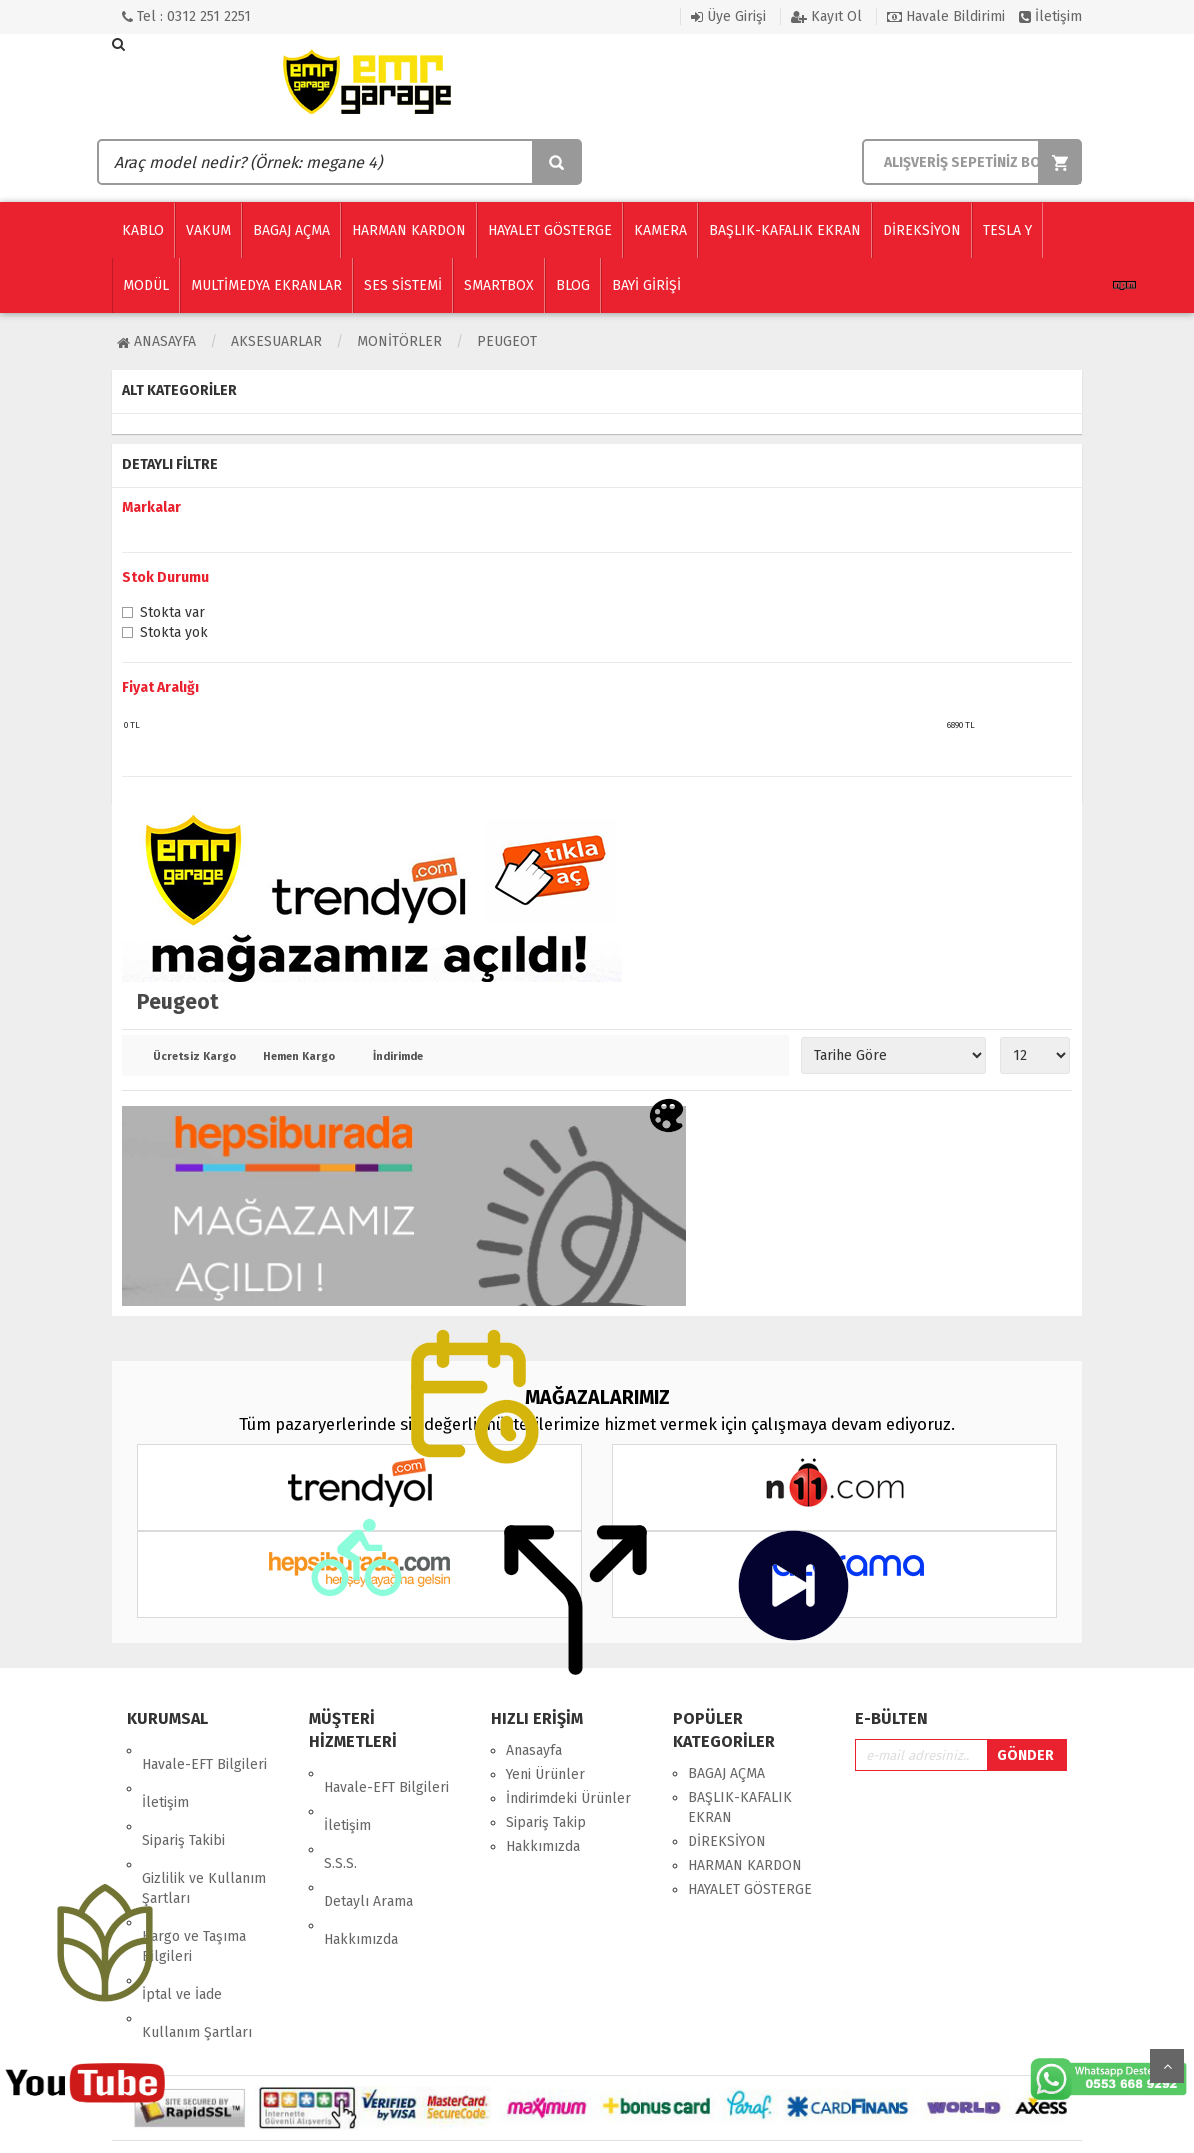 The width and height of the screenshot is (1194, 2153). What do you see at coordinates (468, 1393) in the screenshot?
I see `schedule an event with a specific time` at bounding box center [468, 1393].